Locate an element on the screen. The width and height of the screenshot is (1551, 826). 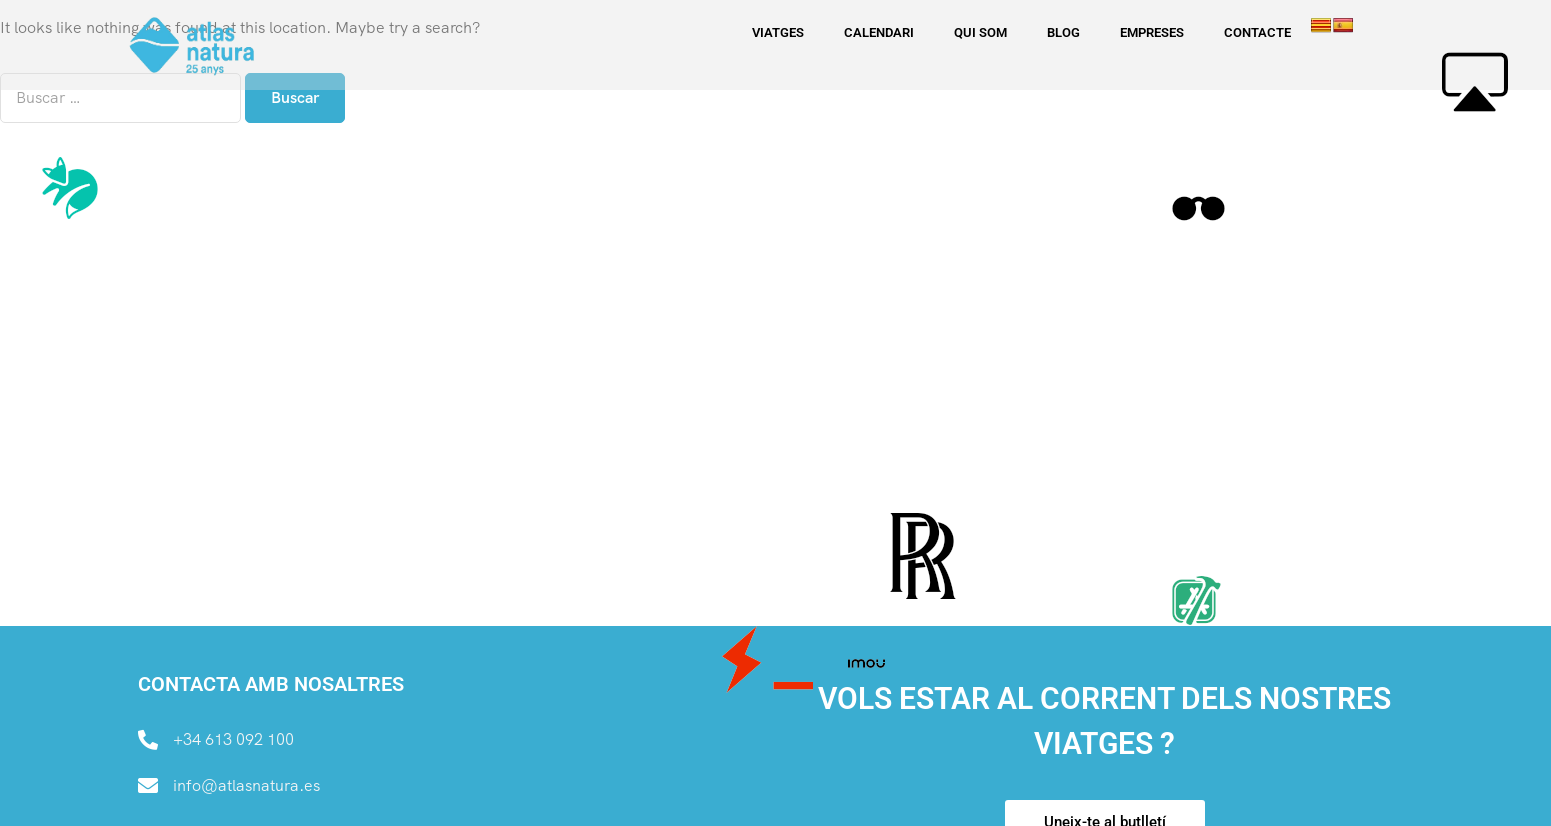
open hyper terminal application is located at coordinates (767, 659).